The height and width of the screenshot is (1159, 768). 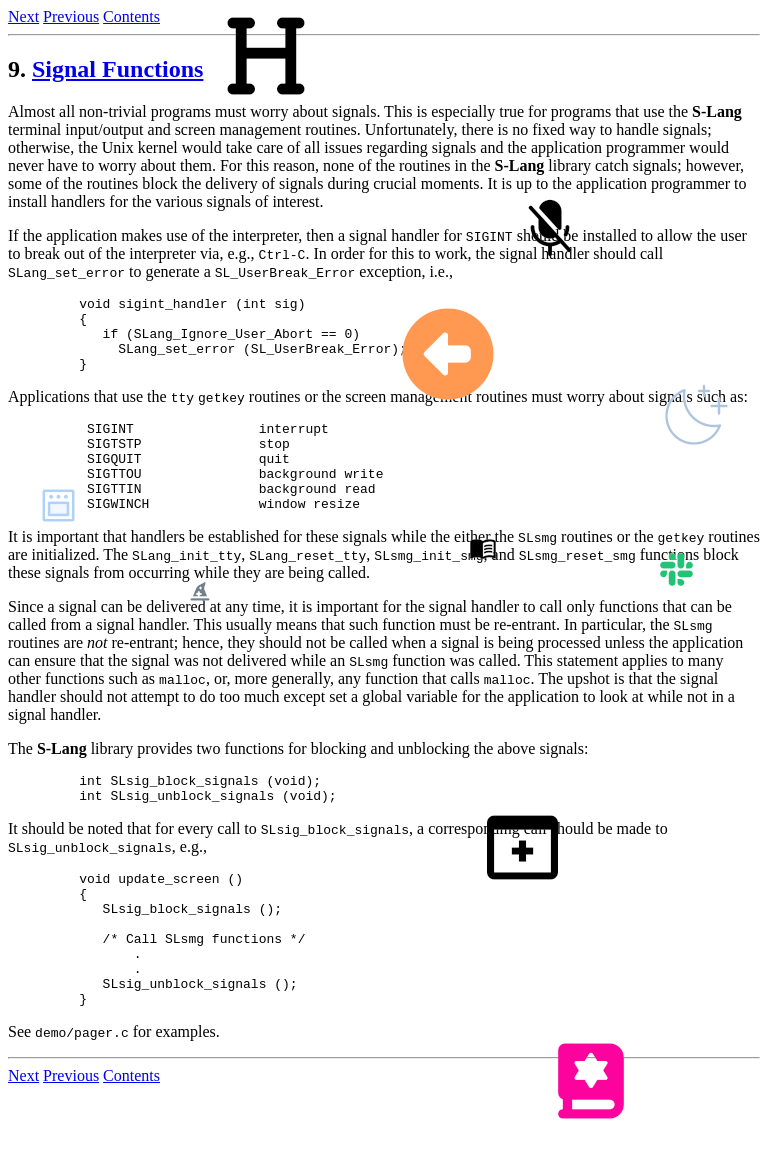 I want to click on access wizard or magic-themed features, so click(x=200, y=591).